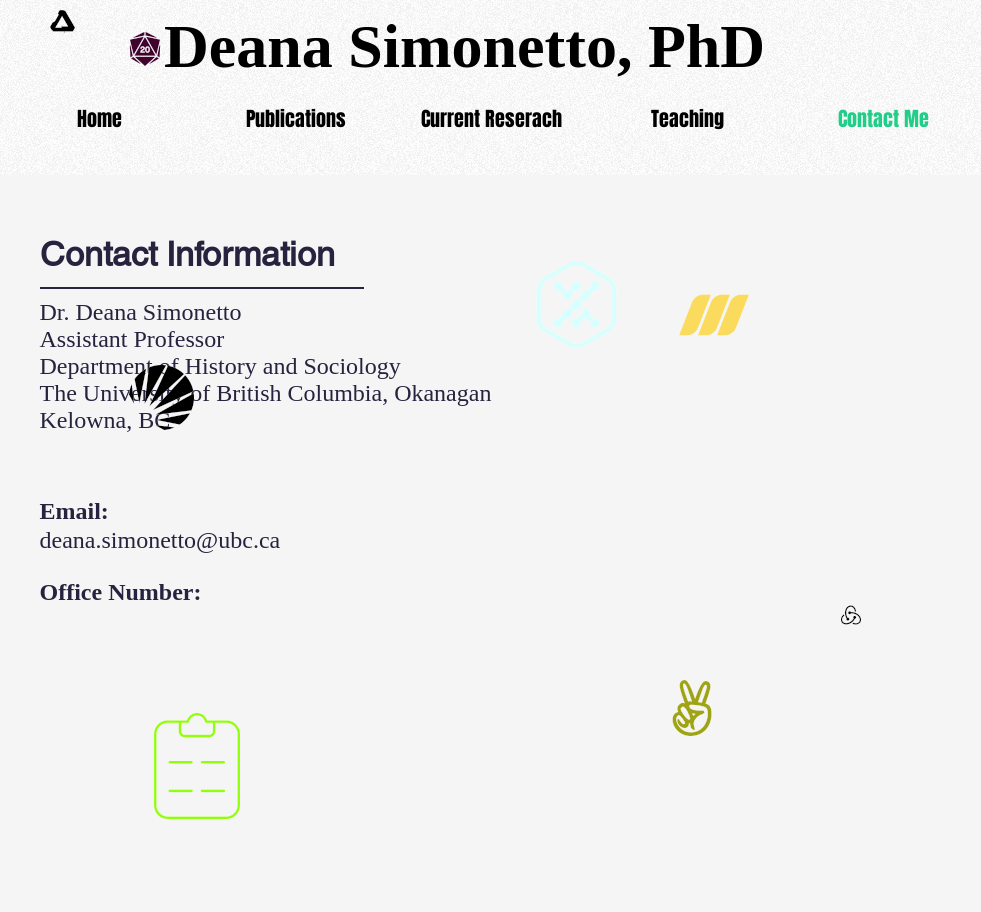 This screenshot has height=912, width=981. I want to click on react hook form library logo, so click(197, 766).